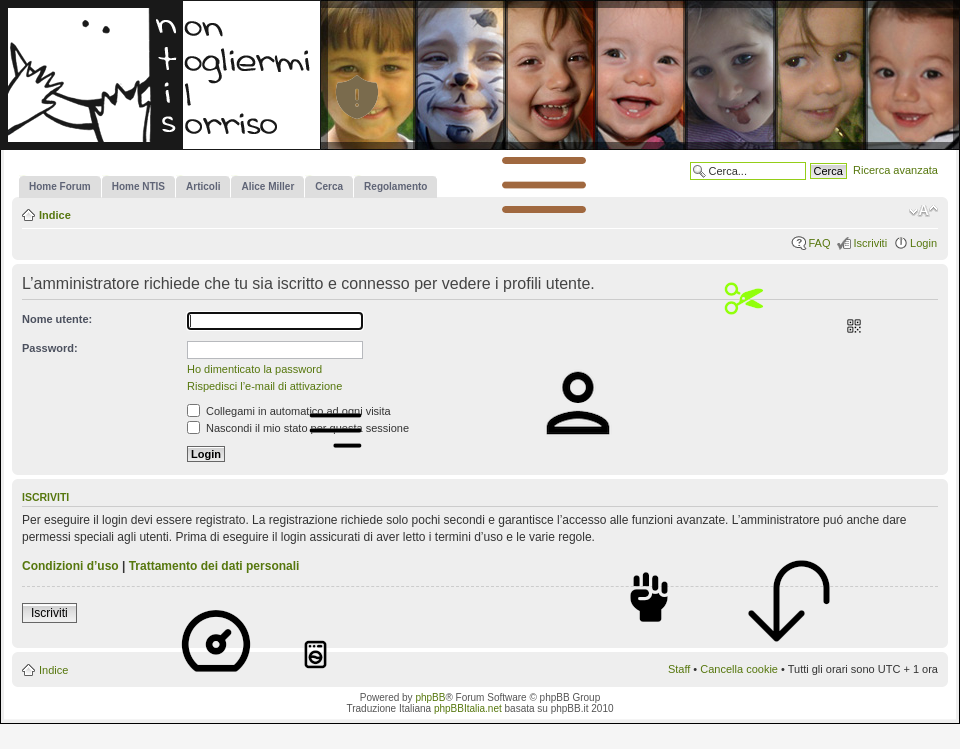  I want to click on access your dashboard or control panel, so click(216, 641).